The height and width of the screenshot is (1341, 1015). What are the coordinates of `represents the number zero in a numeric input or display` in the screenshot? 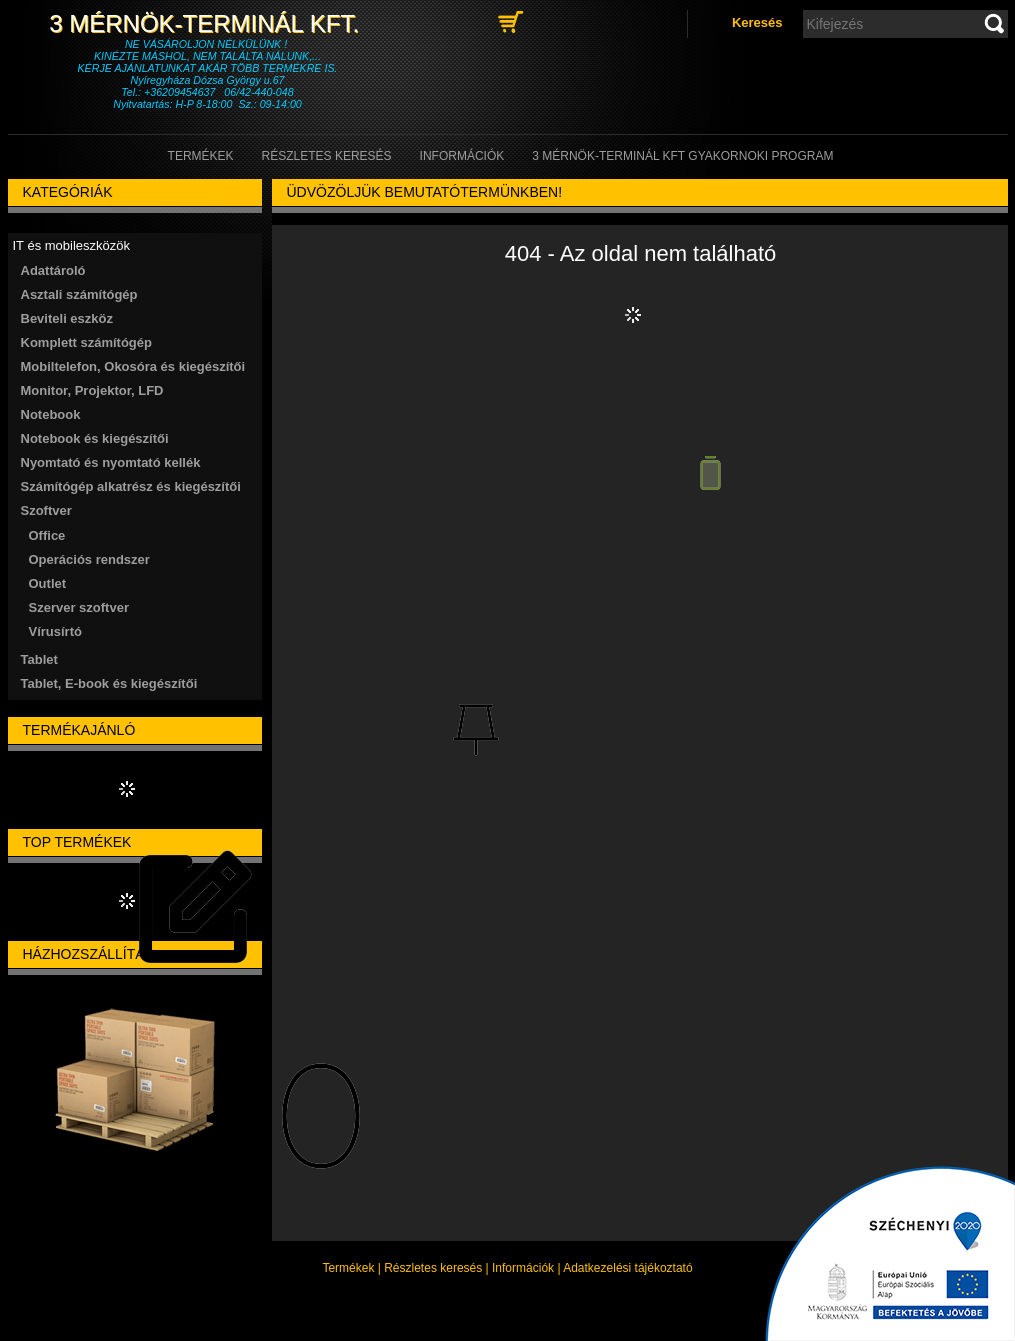 It's located at (321, 1116).